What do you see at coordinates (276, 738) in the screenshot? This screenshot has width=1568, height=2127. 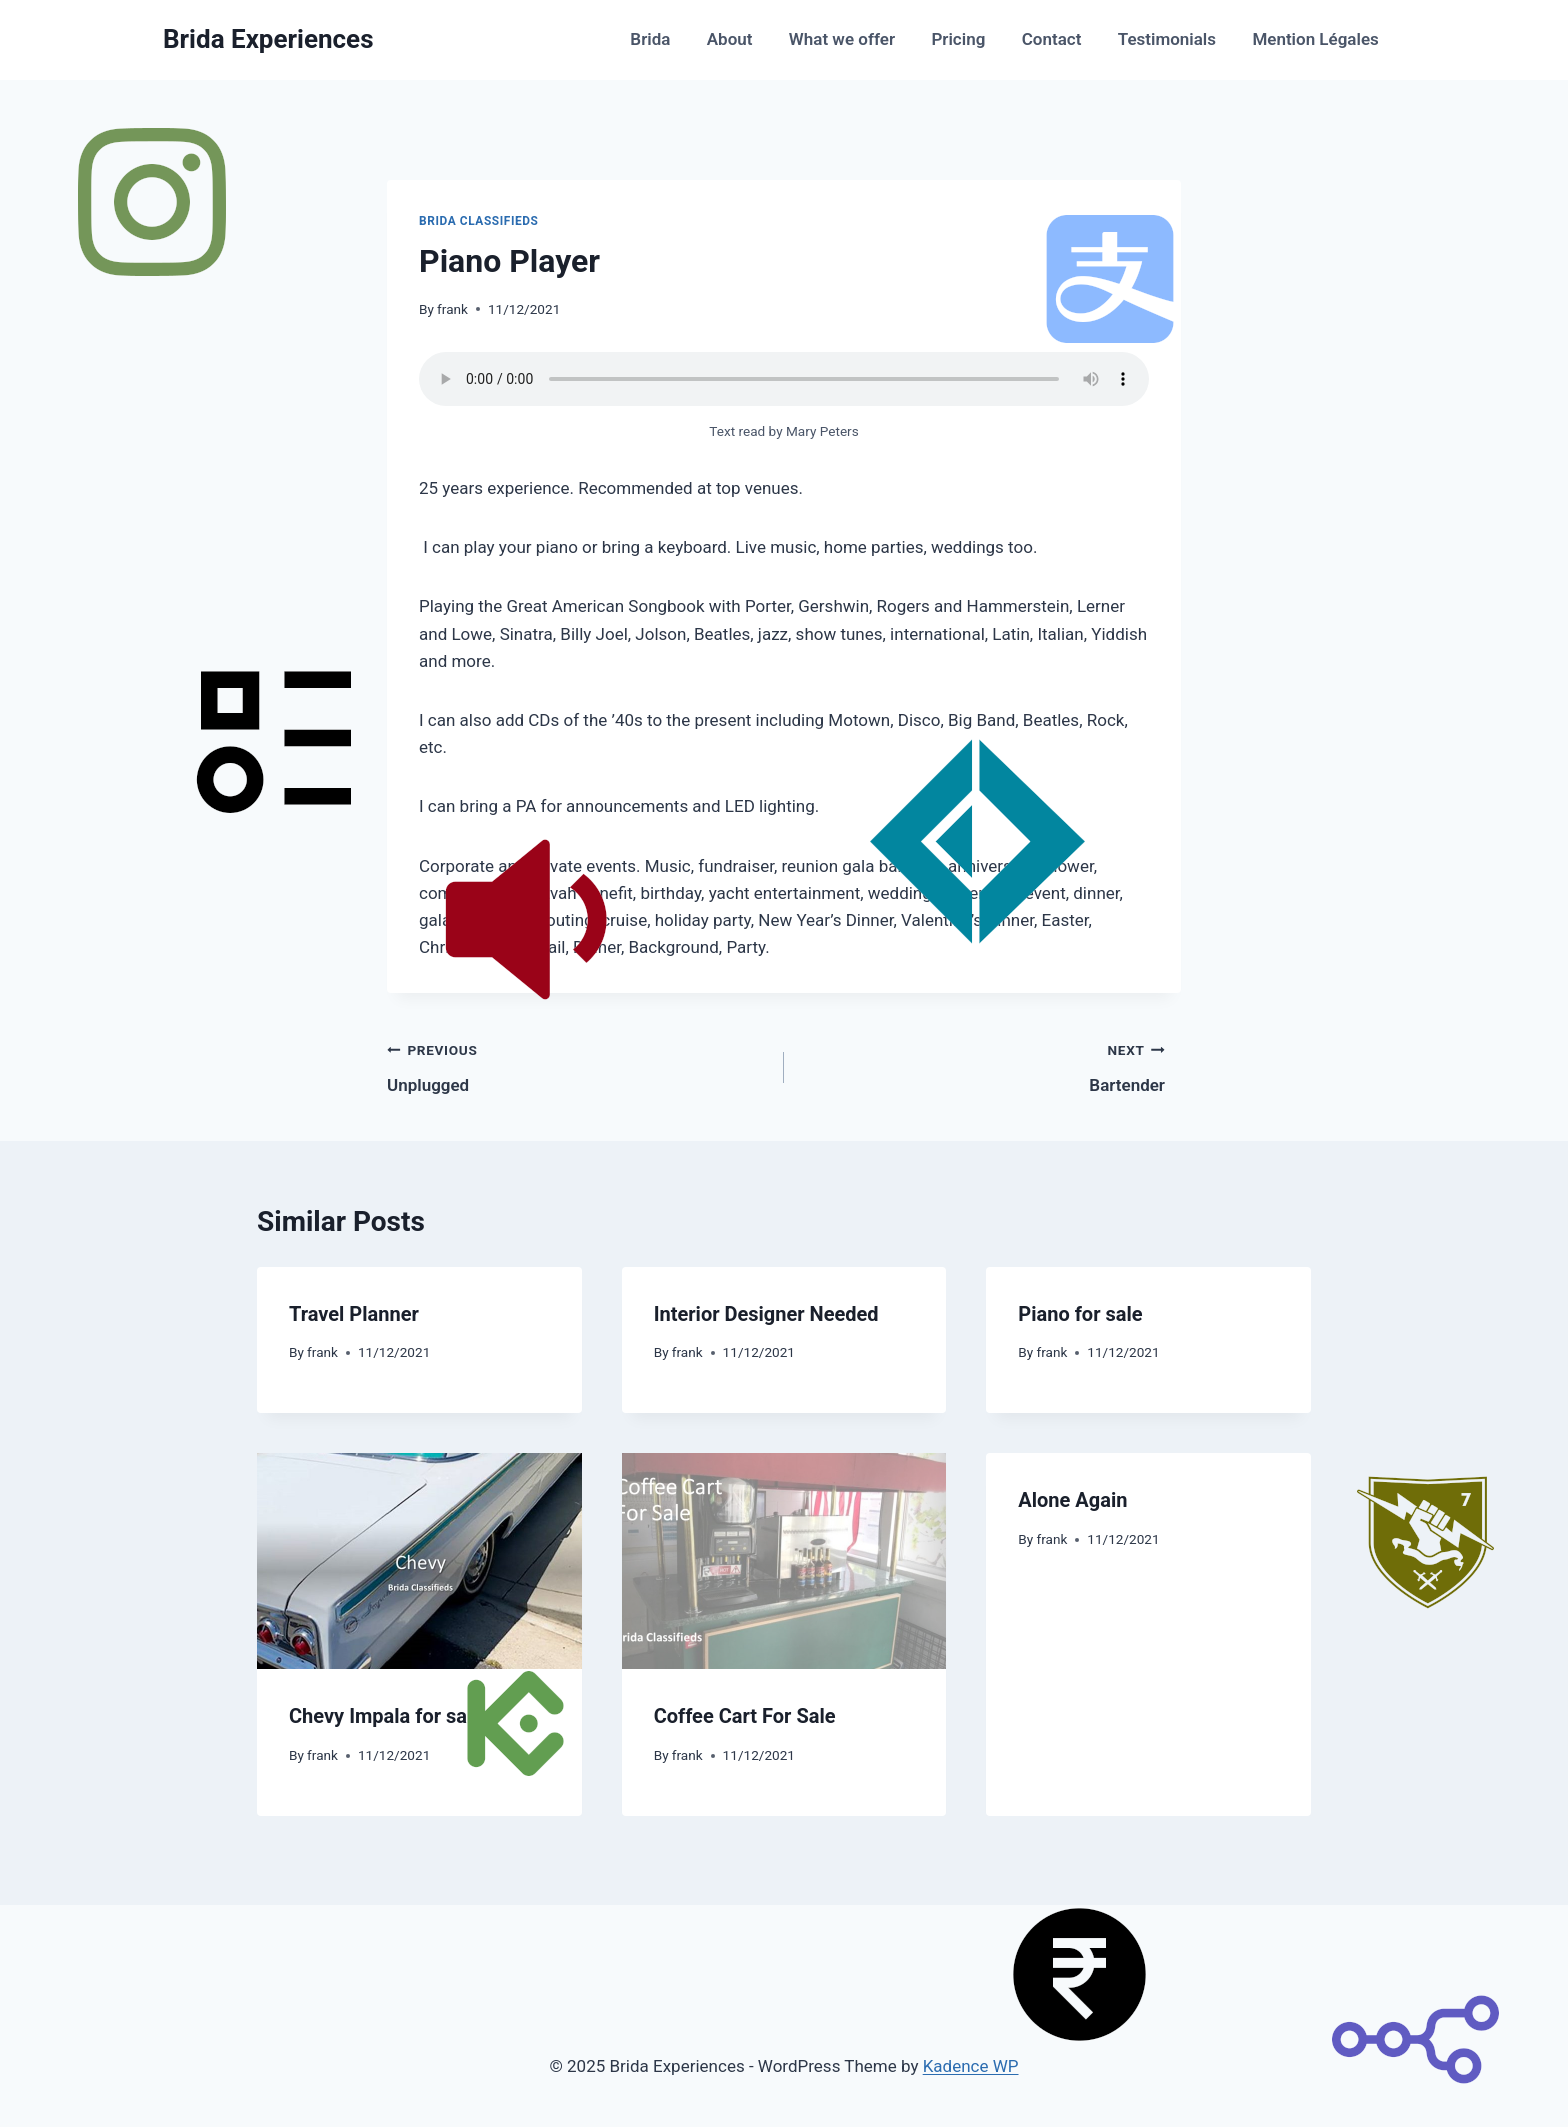 I see `view list with mixed content types` at bounding box center [276, 738].